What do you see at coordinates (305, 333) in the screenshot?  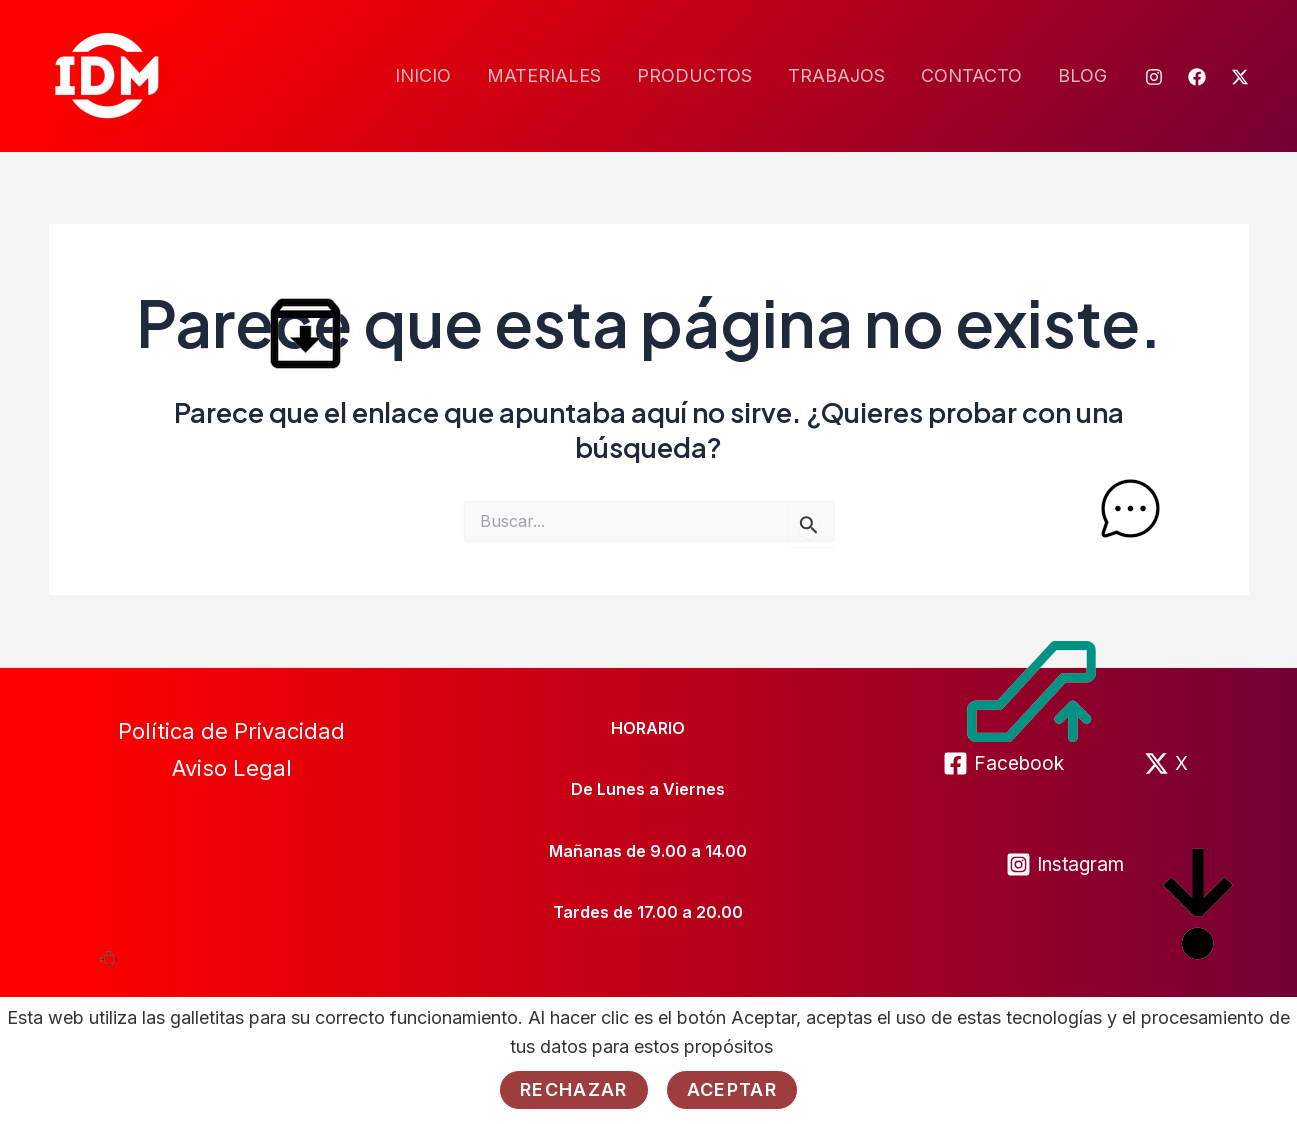 I see `archive this item` at bounding box center [305, 333].